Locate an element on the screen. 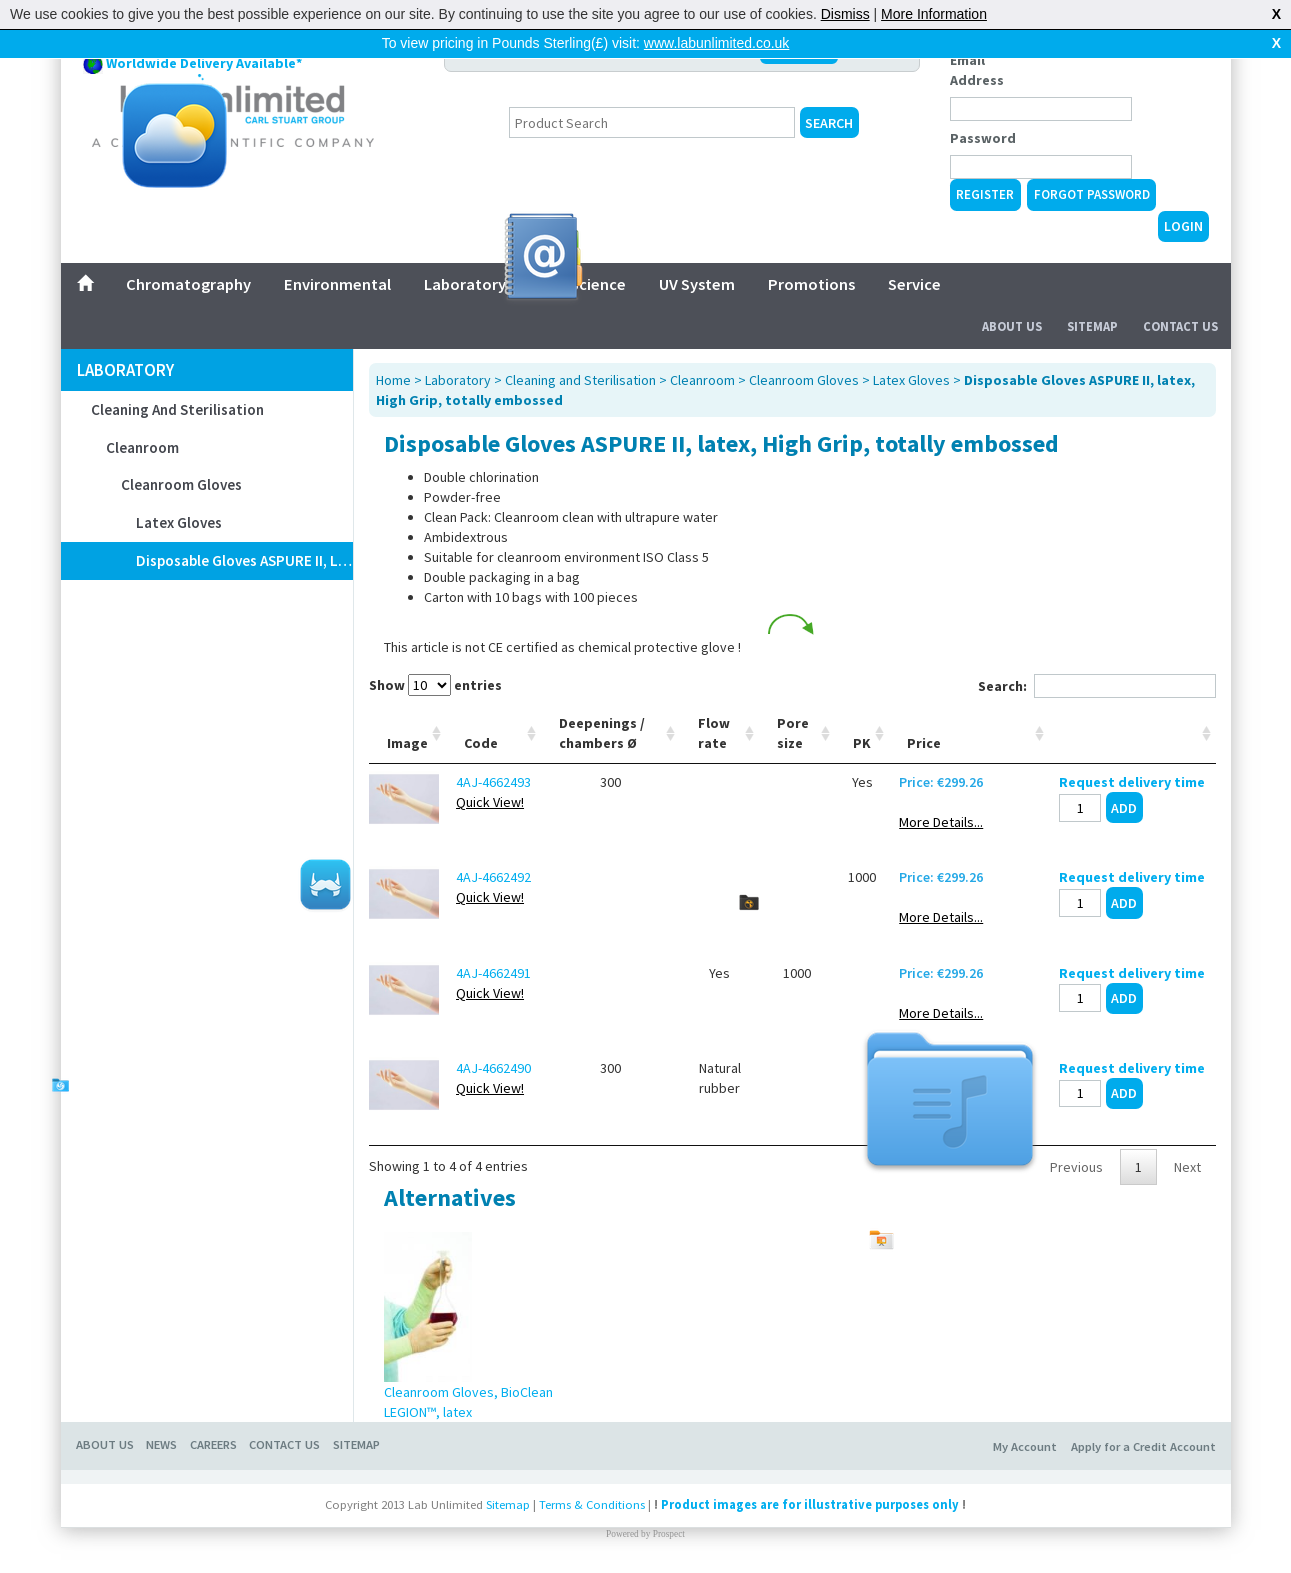  open deepin OS system folder is located at coordinates (60, 1085).